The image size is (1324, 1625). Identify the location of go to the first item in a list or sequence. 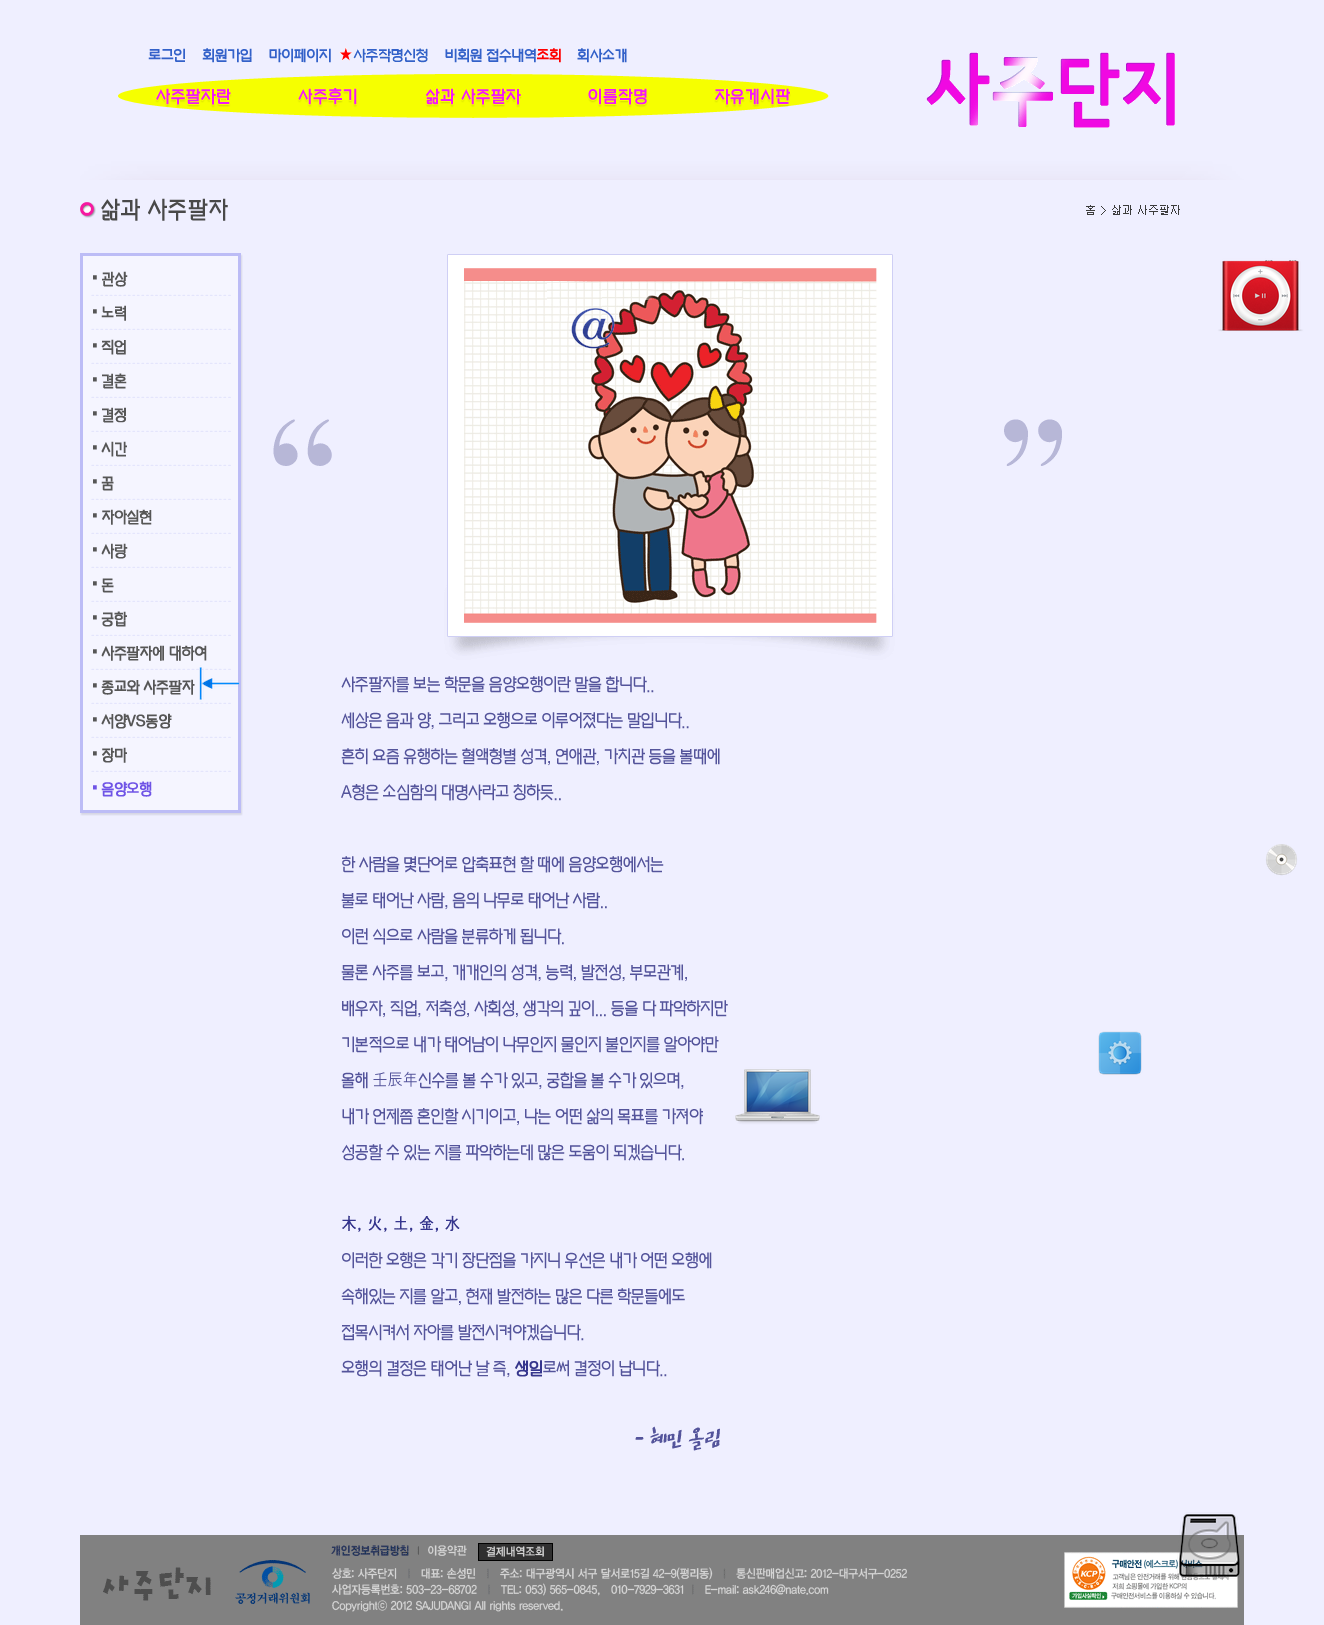
(219, 683).